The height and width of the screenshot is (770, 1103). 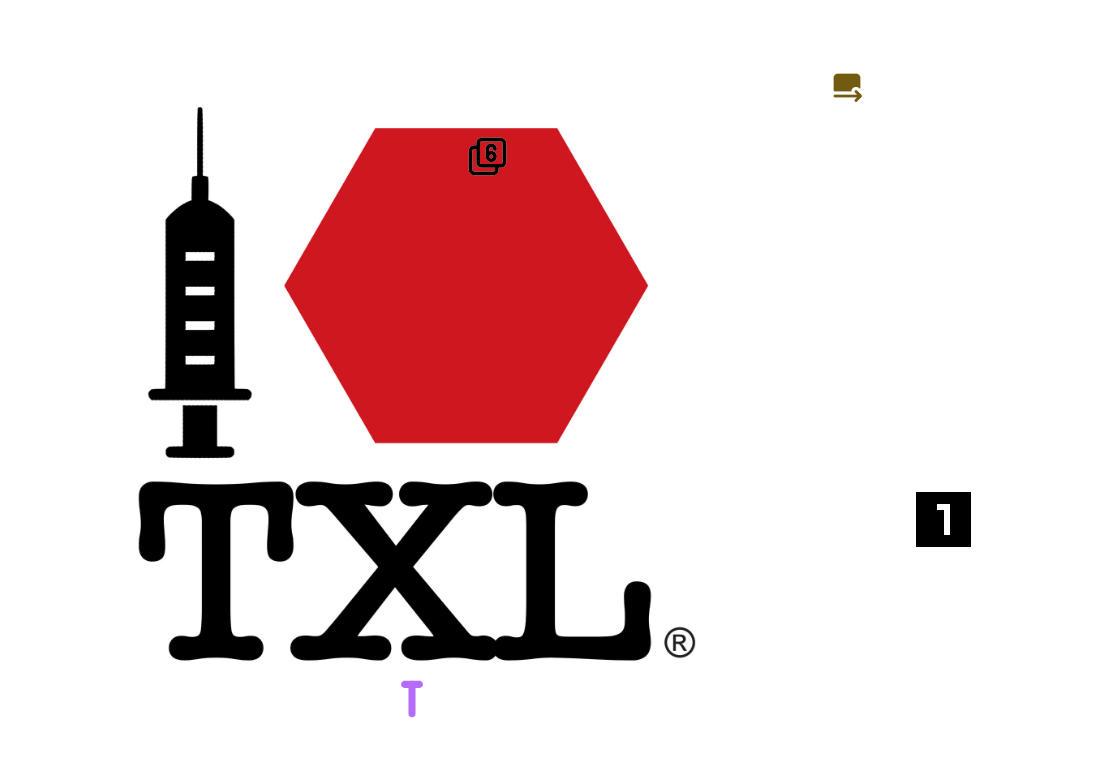 I want to click on text formatting option for title case, so click(x=412, y=699).